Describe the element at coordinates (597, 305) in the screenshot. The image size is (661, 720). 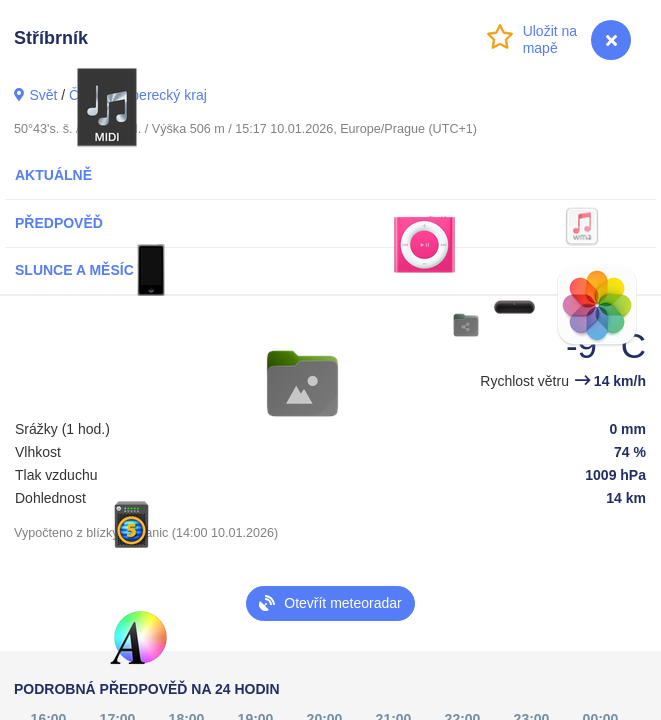
I see `open the Photos app` at that location.